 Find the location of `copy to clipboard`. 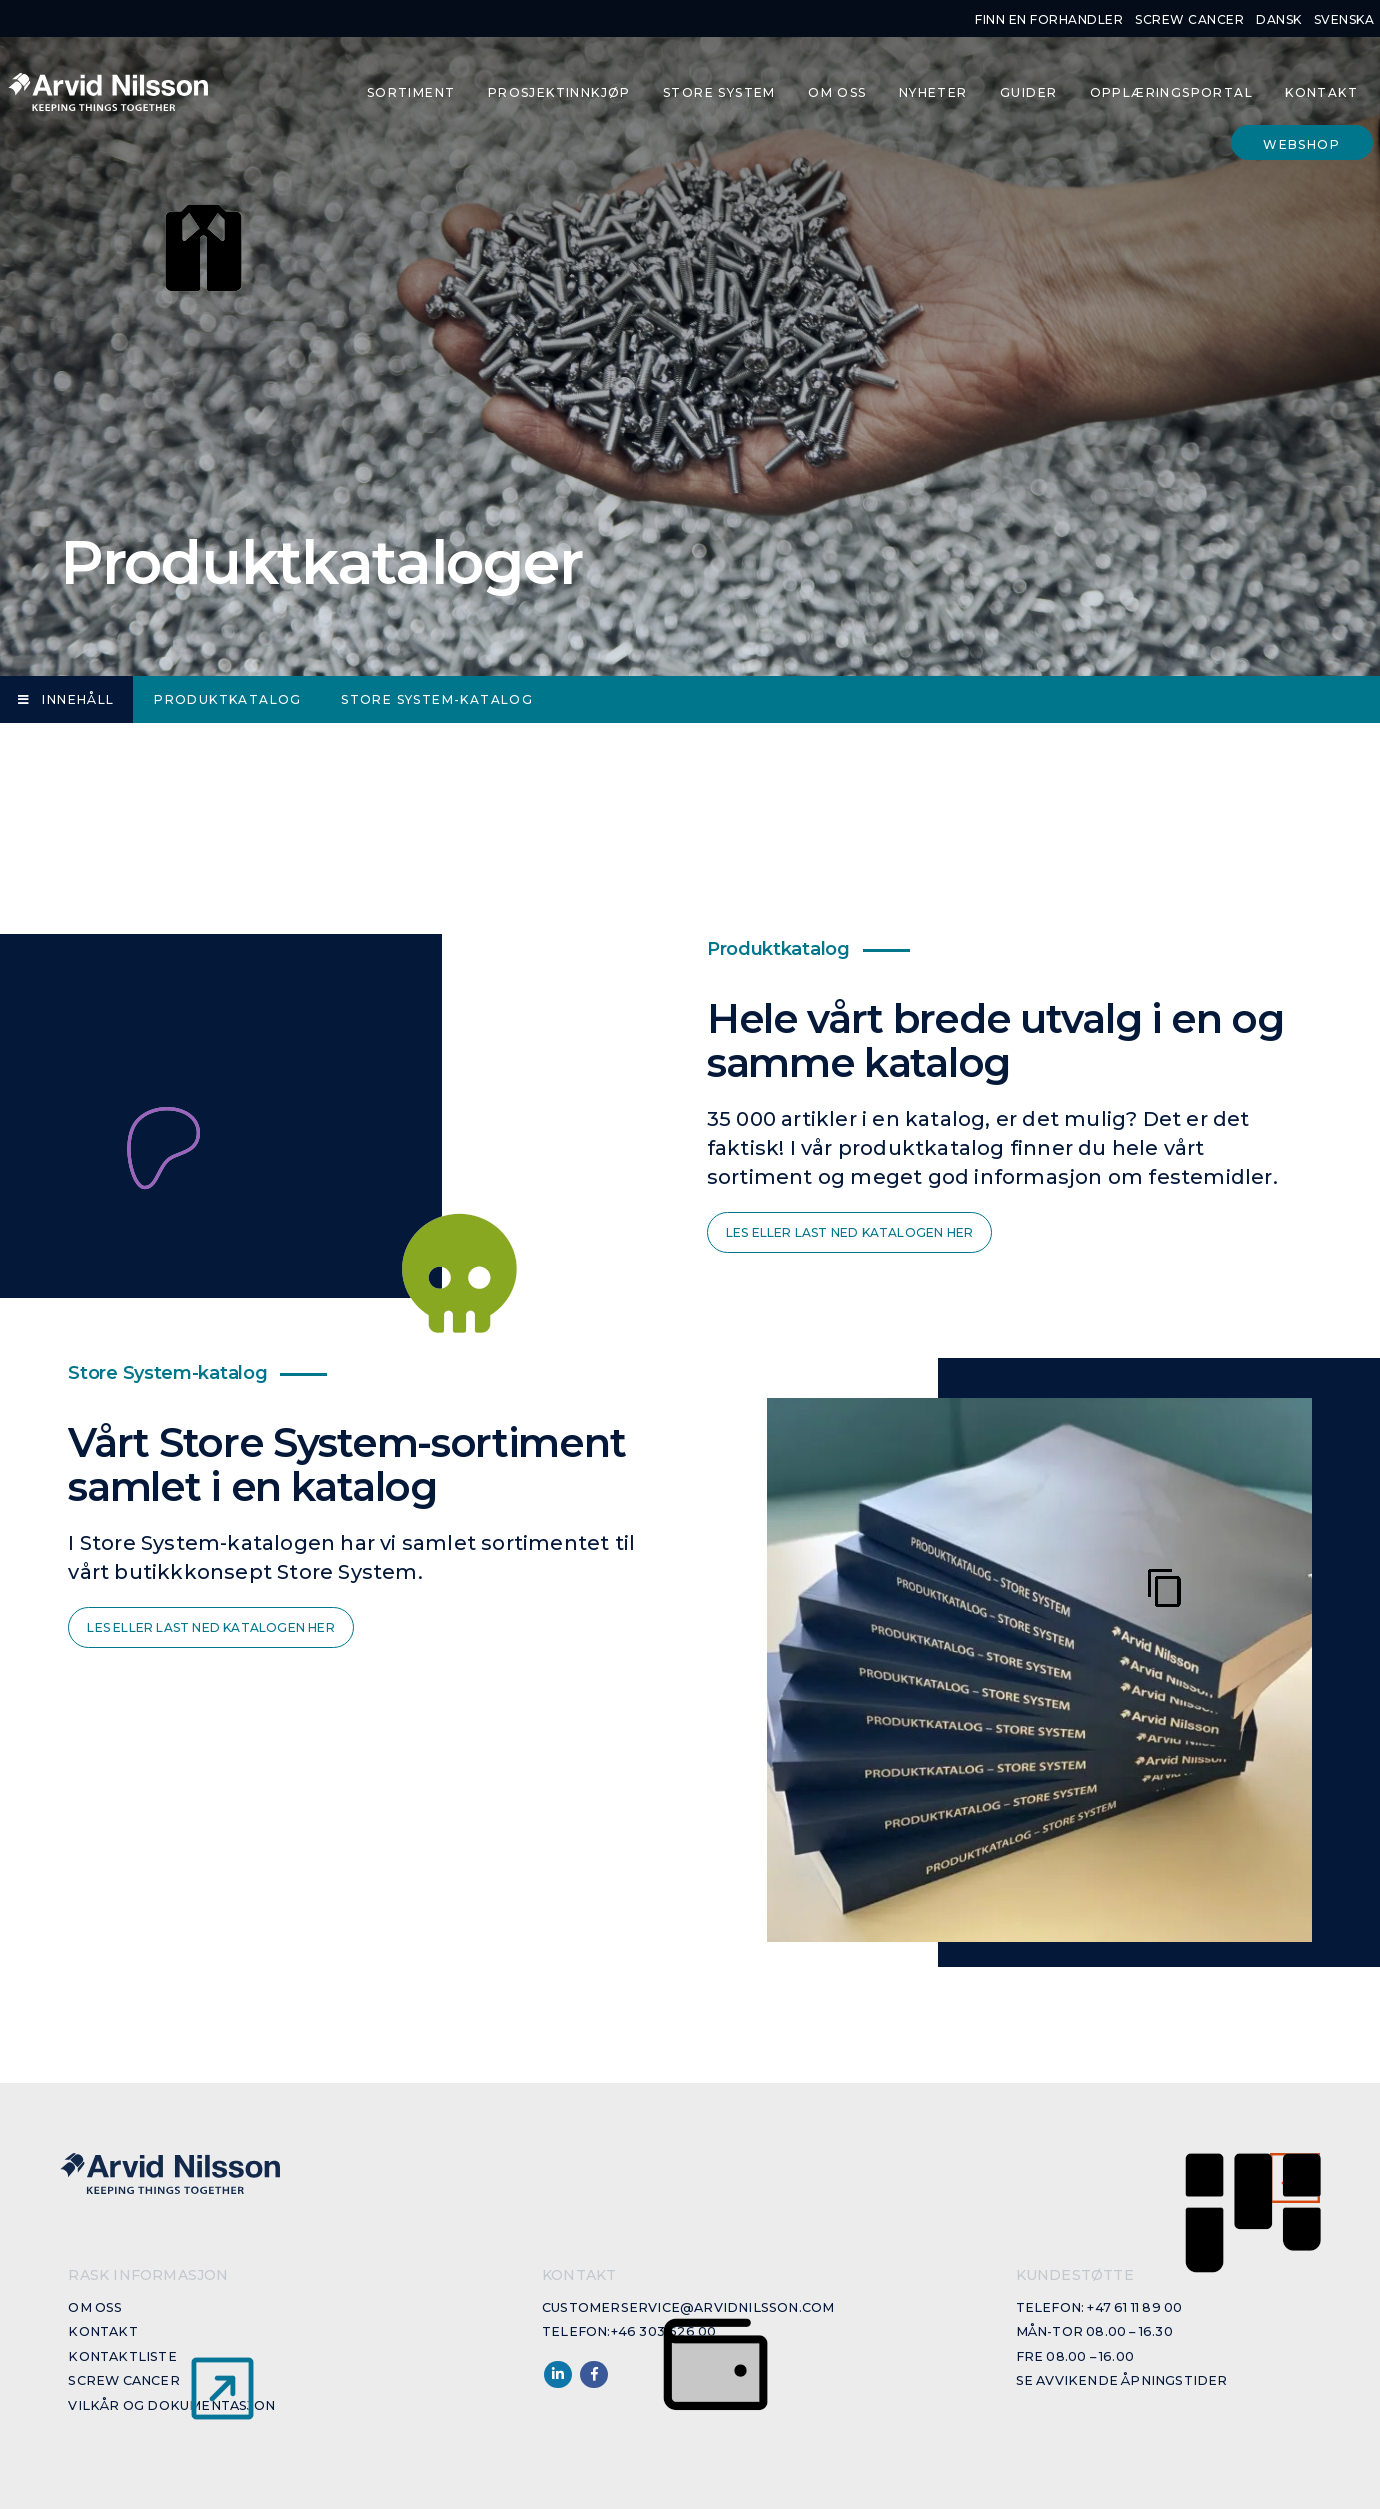

copy to clipboard is located at coordinates (1165, 1588).